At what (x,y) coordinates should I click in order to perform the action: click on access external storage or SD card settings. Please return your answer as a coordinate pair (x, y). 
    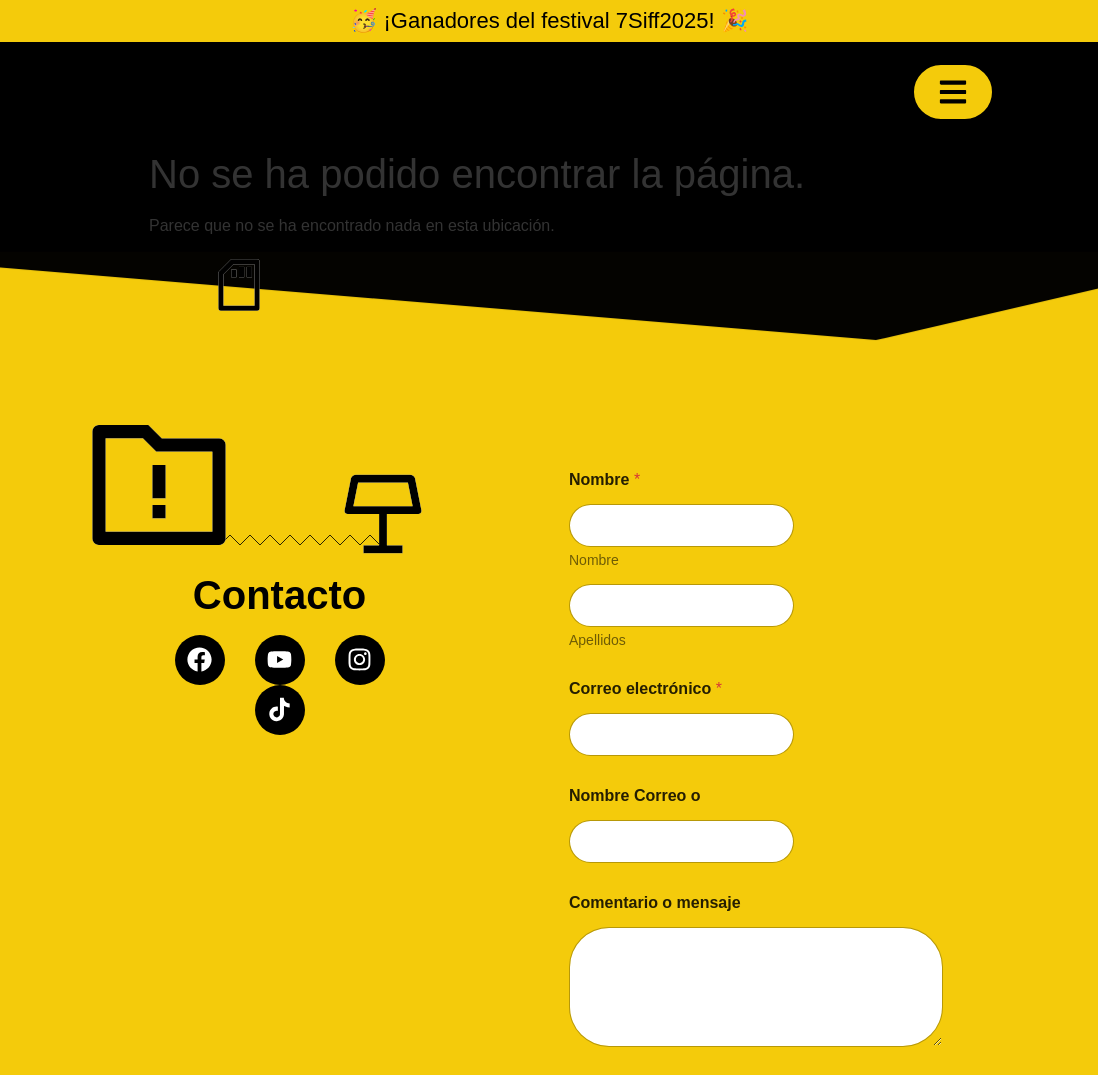
    Looking at the image, I should click on (239, 285).